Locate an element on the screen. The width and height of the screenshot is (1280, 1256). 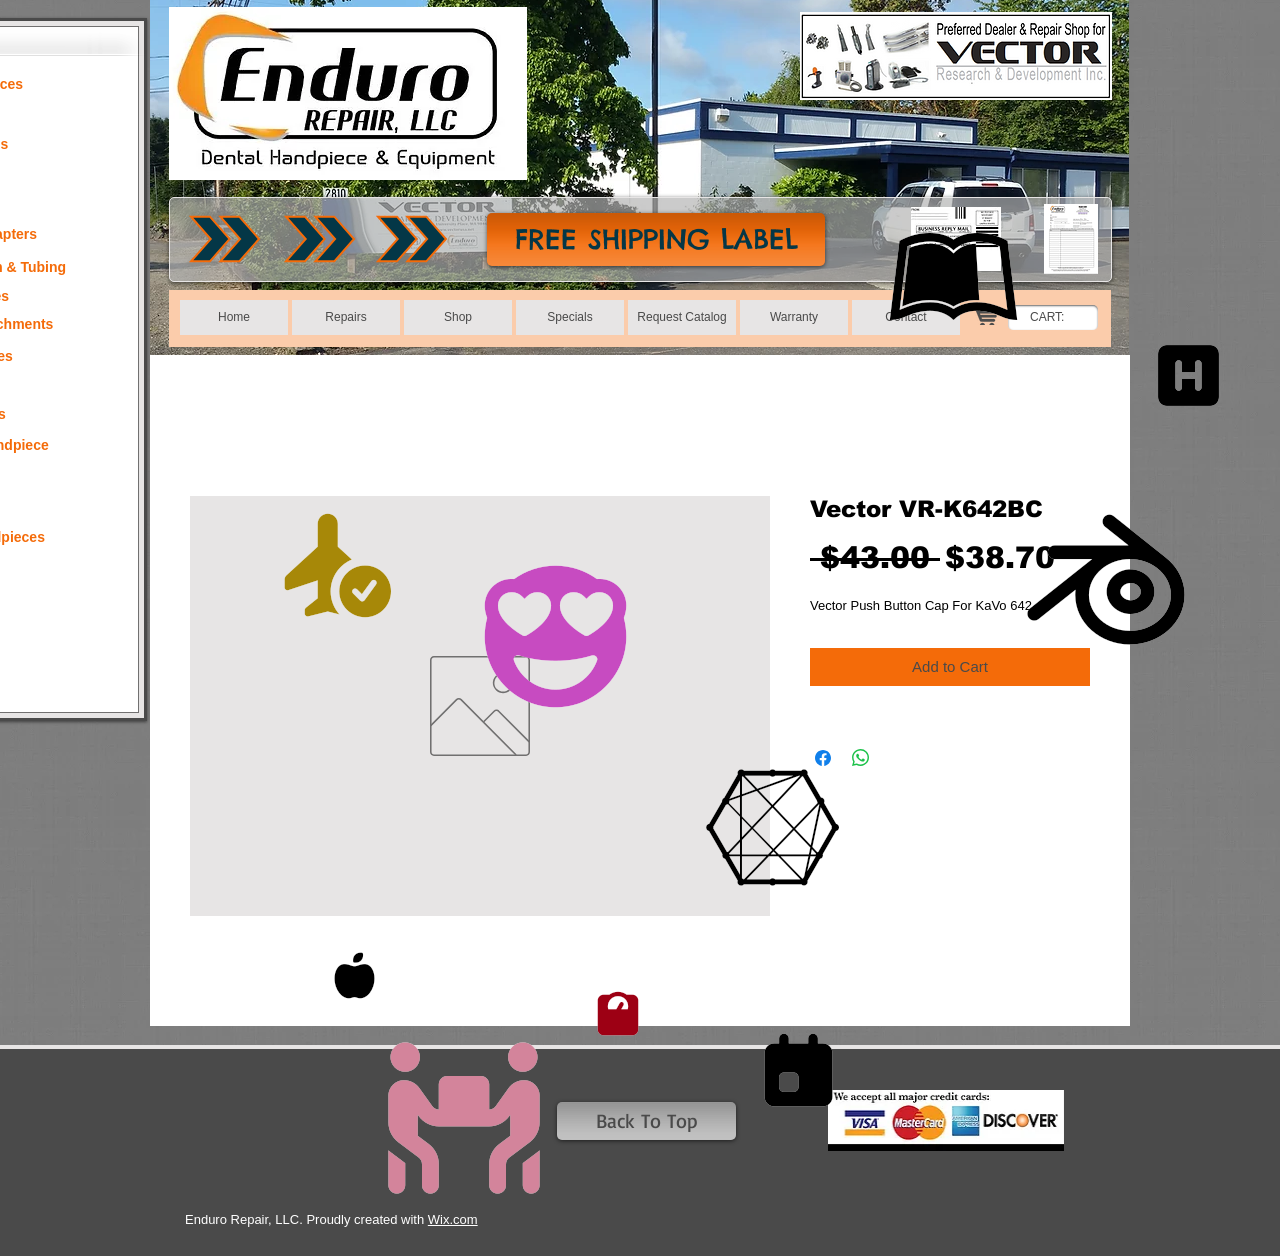
access health or nutrition tracking features is located at coordinates (354, 975).